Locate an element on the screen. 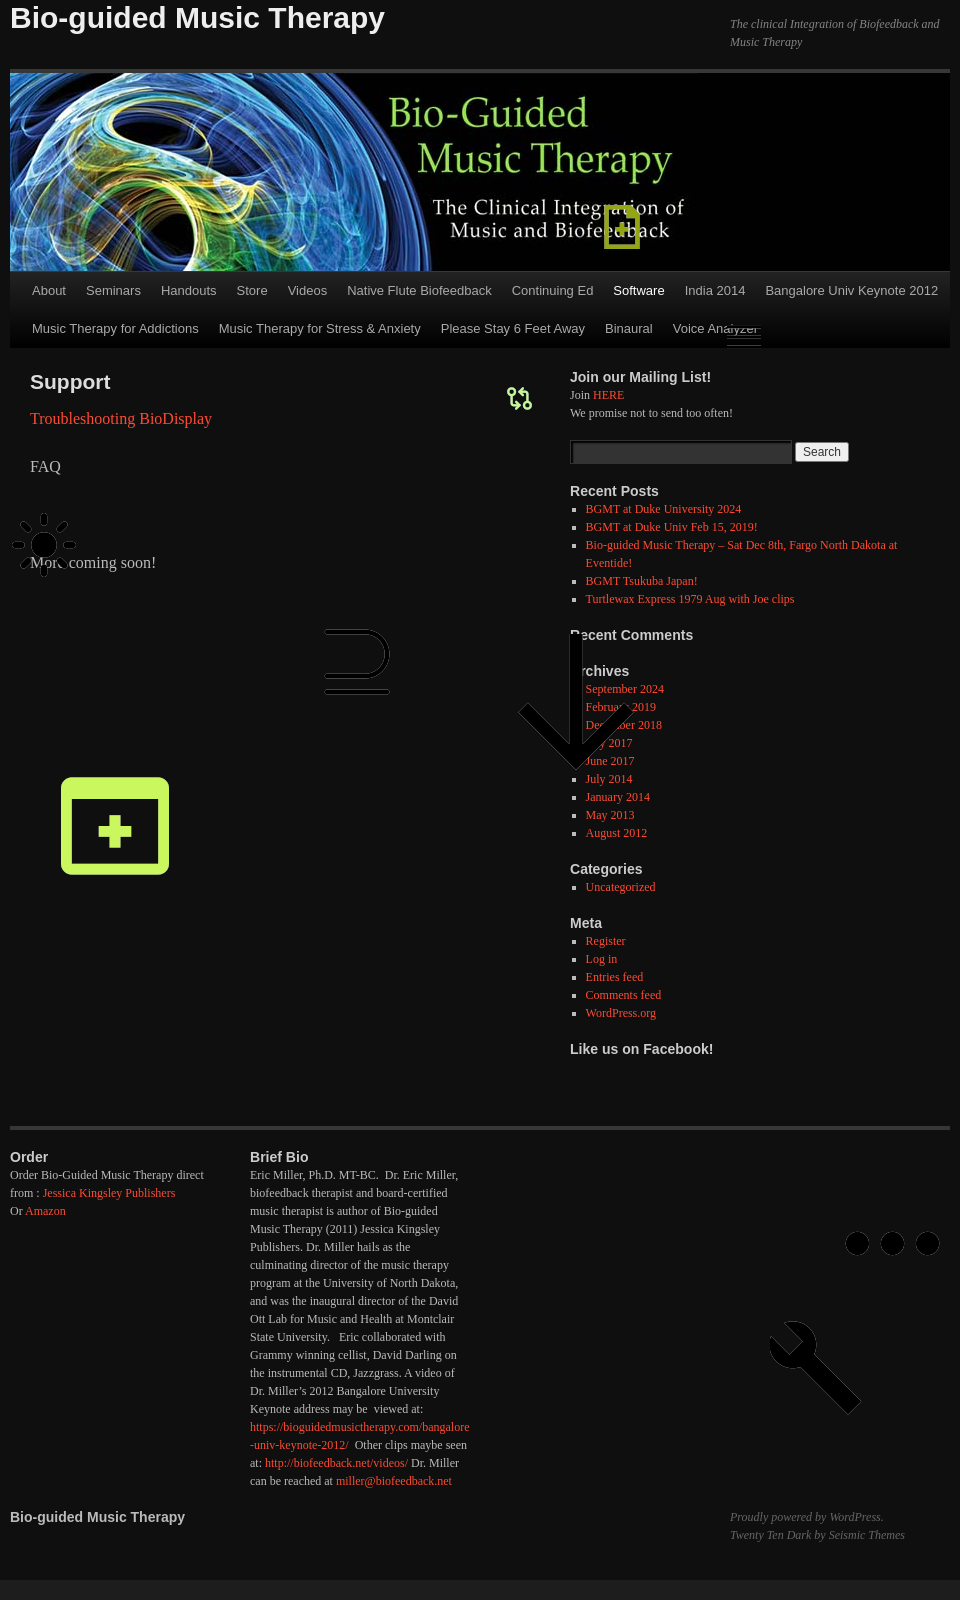 This screenshot has width=960, height=1600. access more options or actions is located at coordinates (892, 1243).